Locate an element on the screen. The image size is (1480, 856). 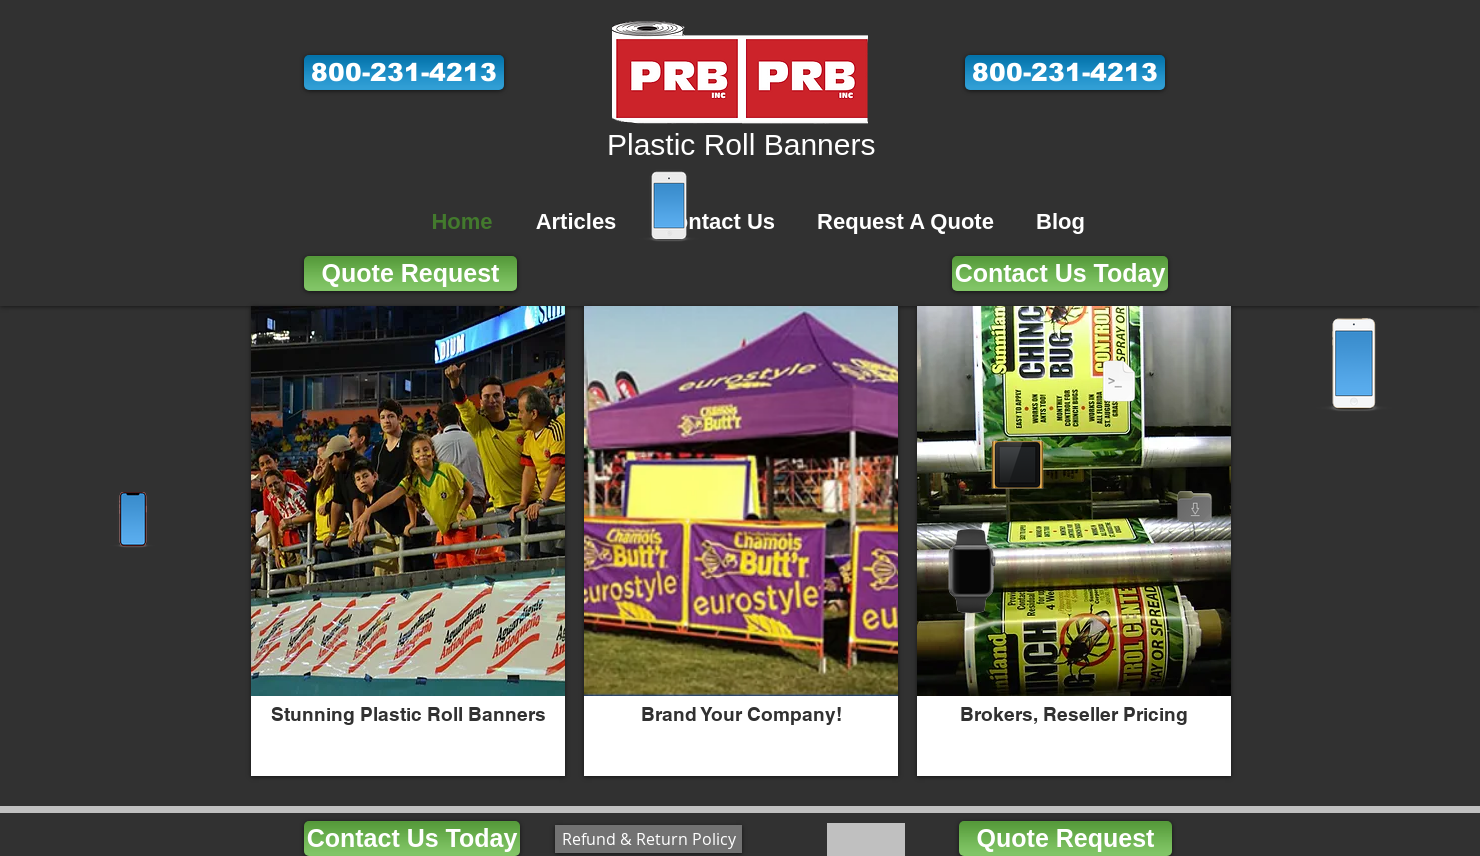
iPhone 12 device icon in red is located at coordinates (133, 520).